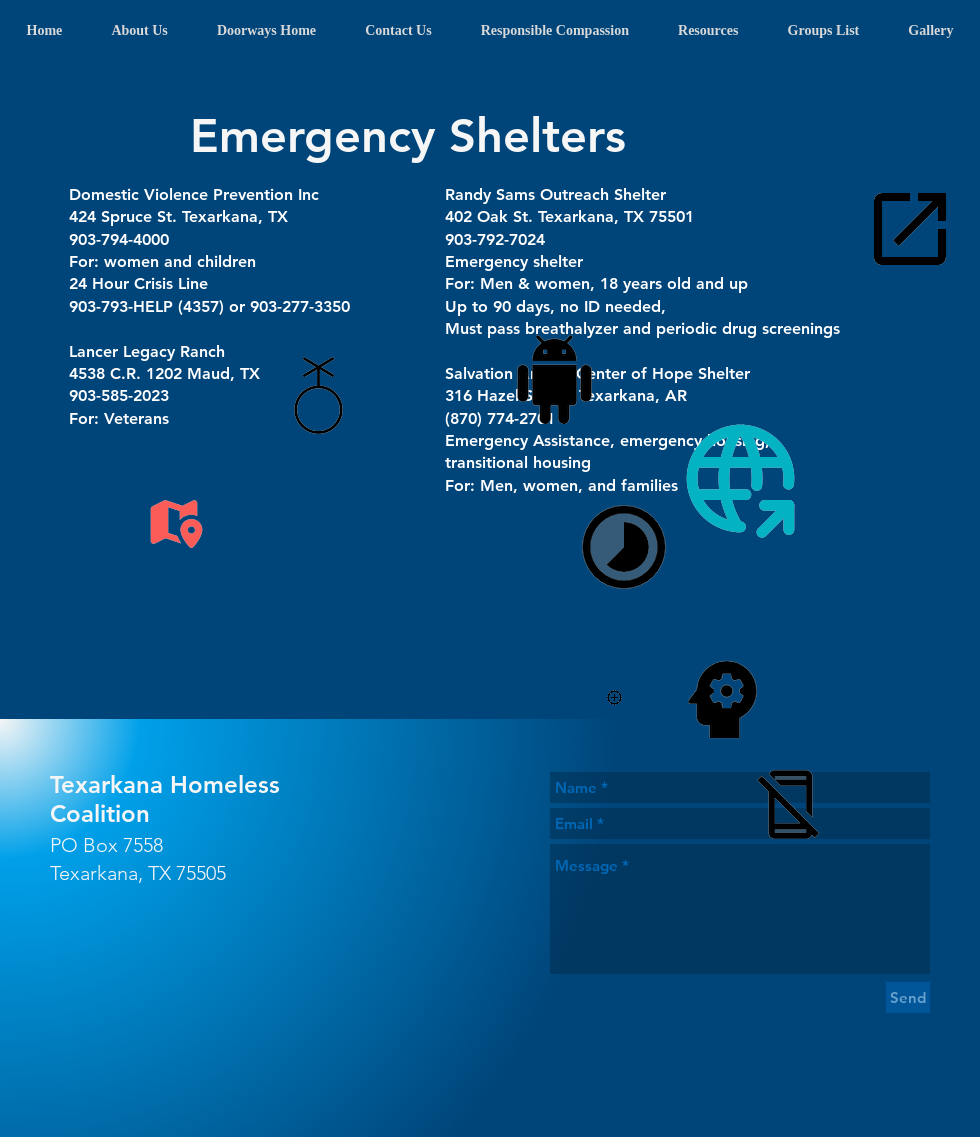 This screenshot has width=980, height=1137. Describe the element at coordinates (722, 699) in the screenshot. I see `access mental health or psychology features` at that location.